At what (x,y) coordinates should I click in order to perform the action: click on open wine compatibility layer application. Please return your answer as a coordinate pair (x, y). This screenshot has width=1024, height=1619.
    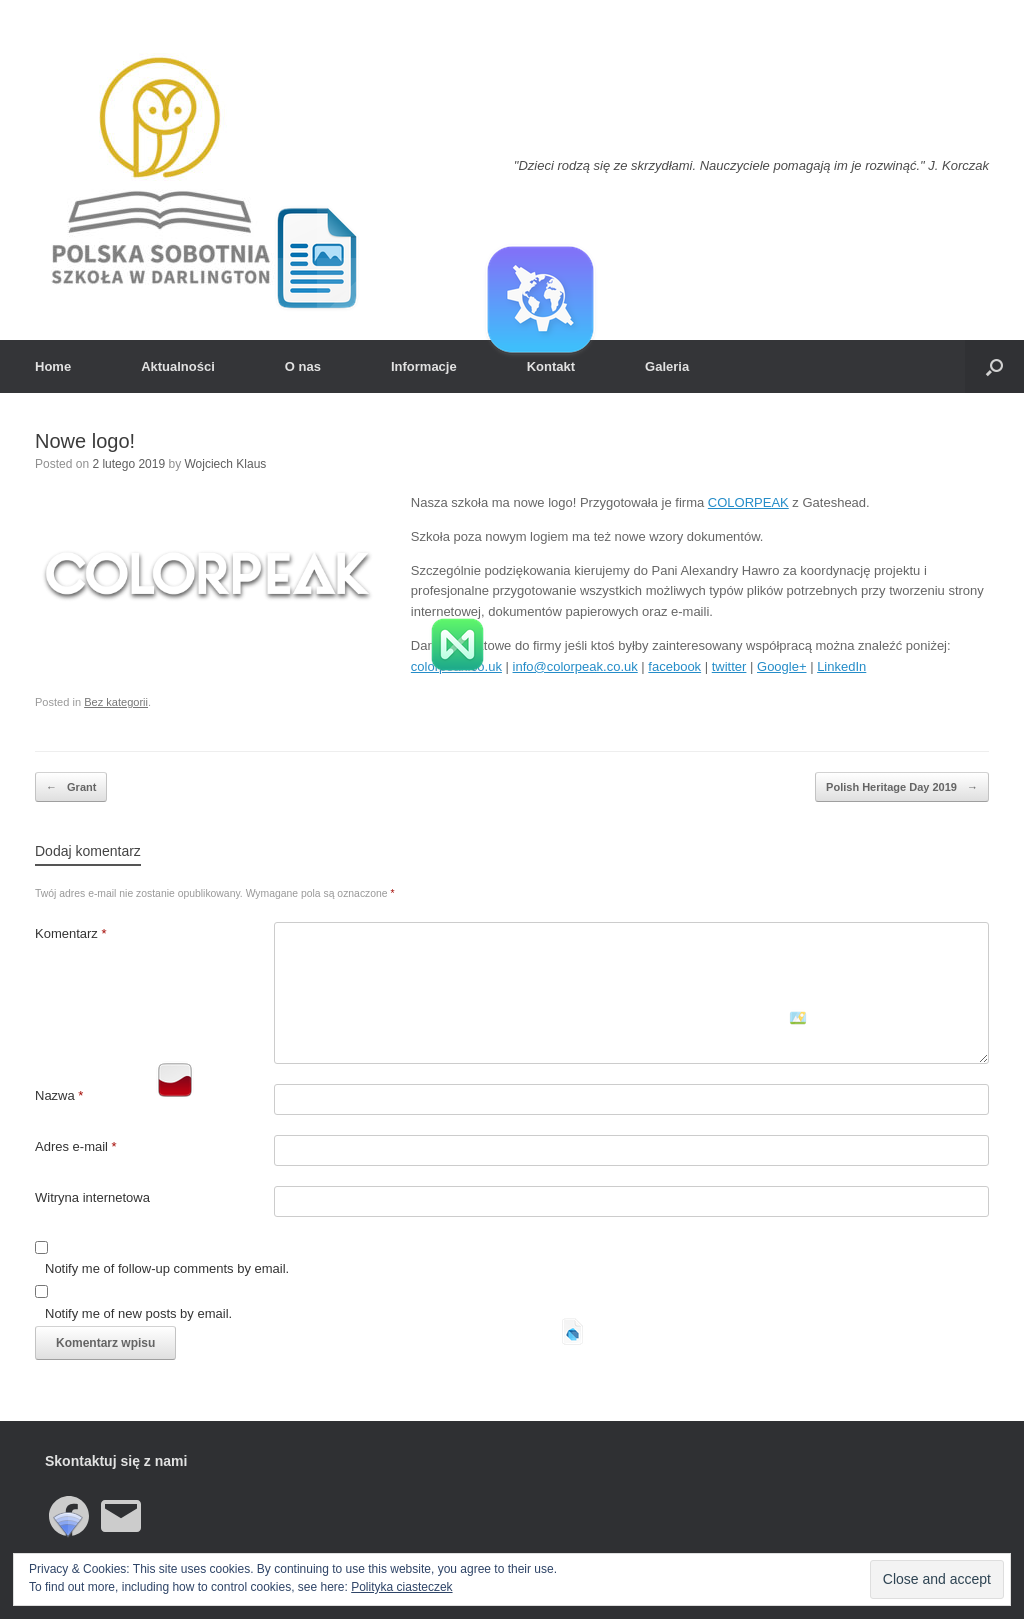
    Looking at the image, I should click on (175, 1080).